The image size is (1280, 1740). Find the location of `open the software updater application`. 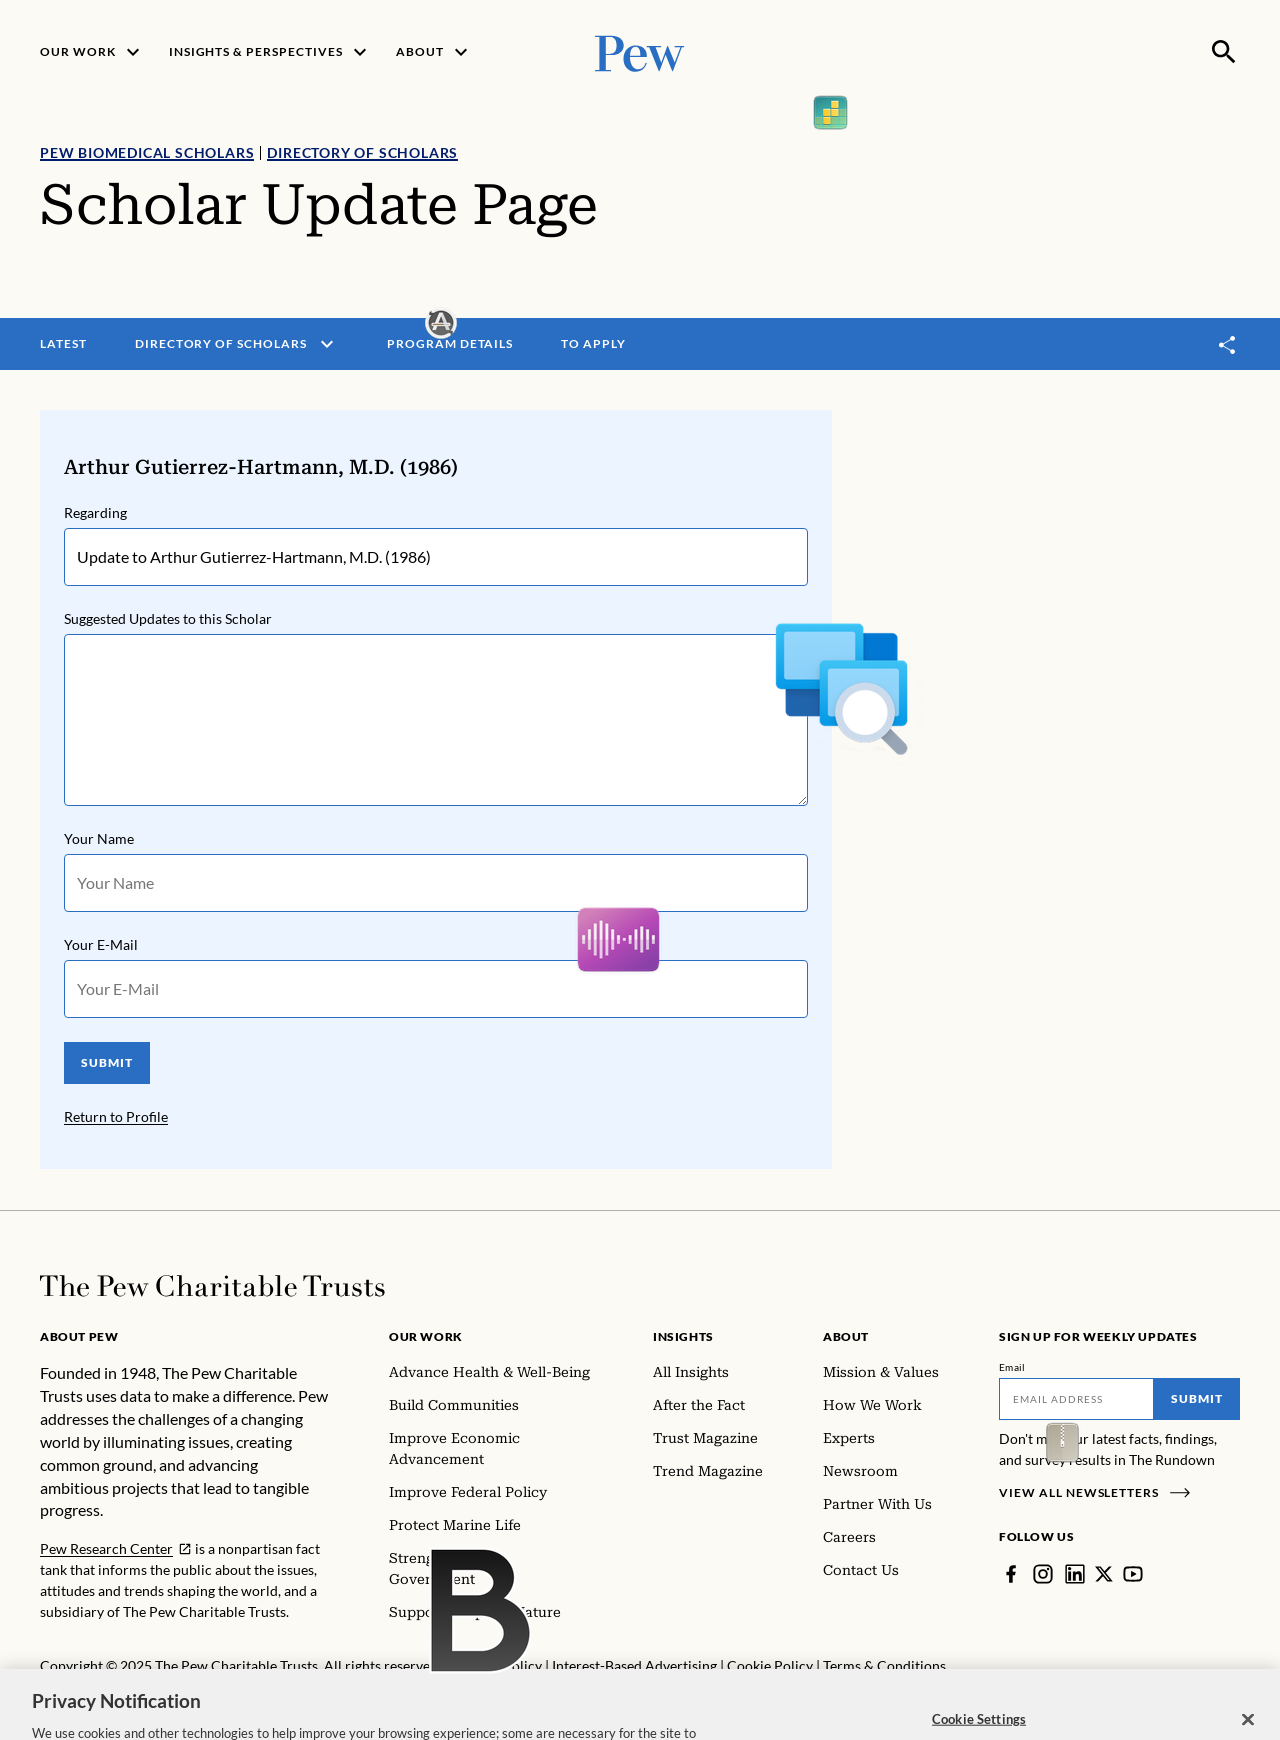

open the software updater application is located at coordinates (441, 323).